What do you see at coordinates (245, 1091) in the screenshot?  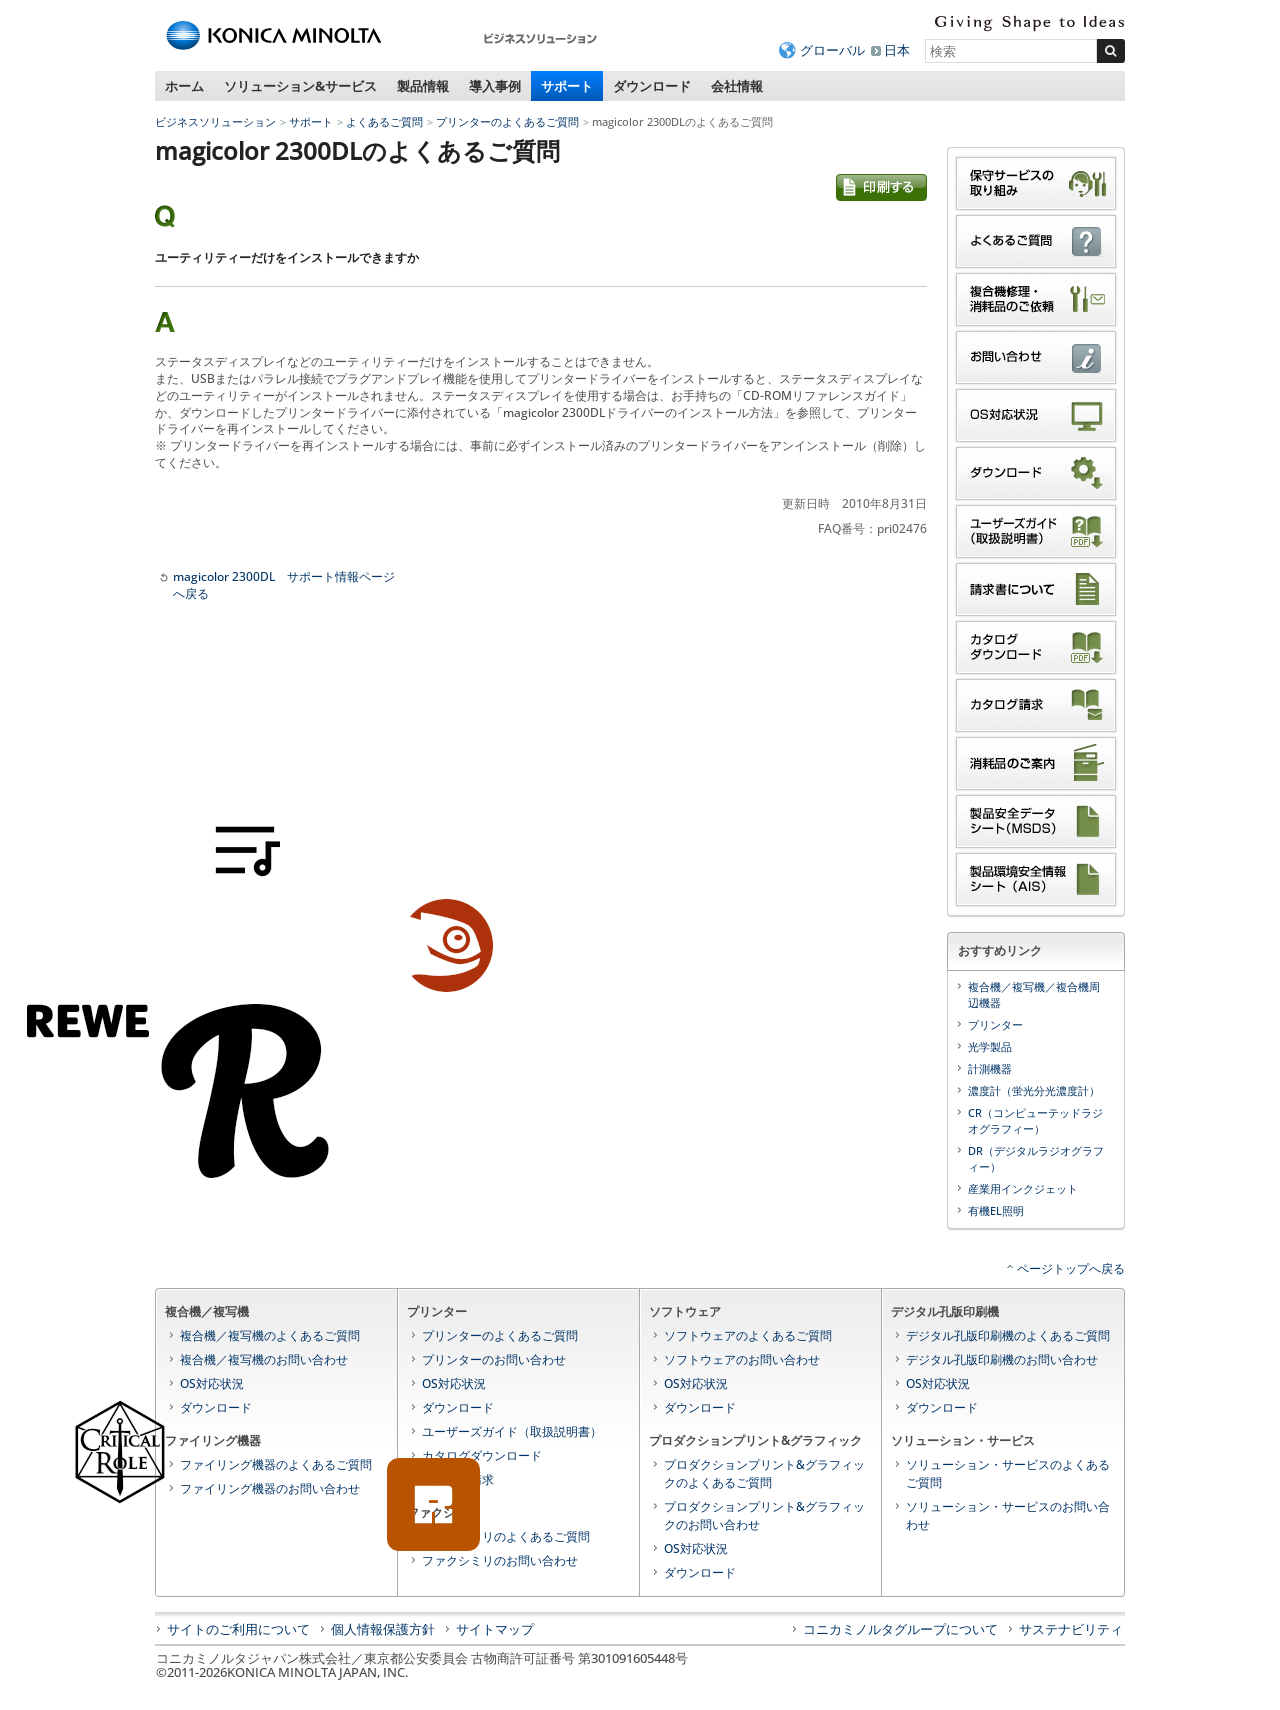 I see `open the RunRun.it app` at bounding box center [245, 1091].